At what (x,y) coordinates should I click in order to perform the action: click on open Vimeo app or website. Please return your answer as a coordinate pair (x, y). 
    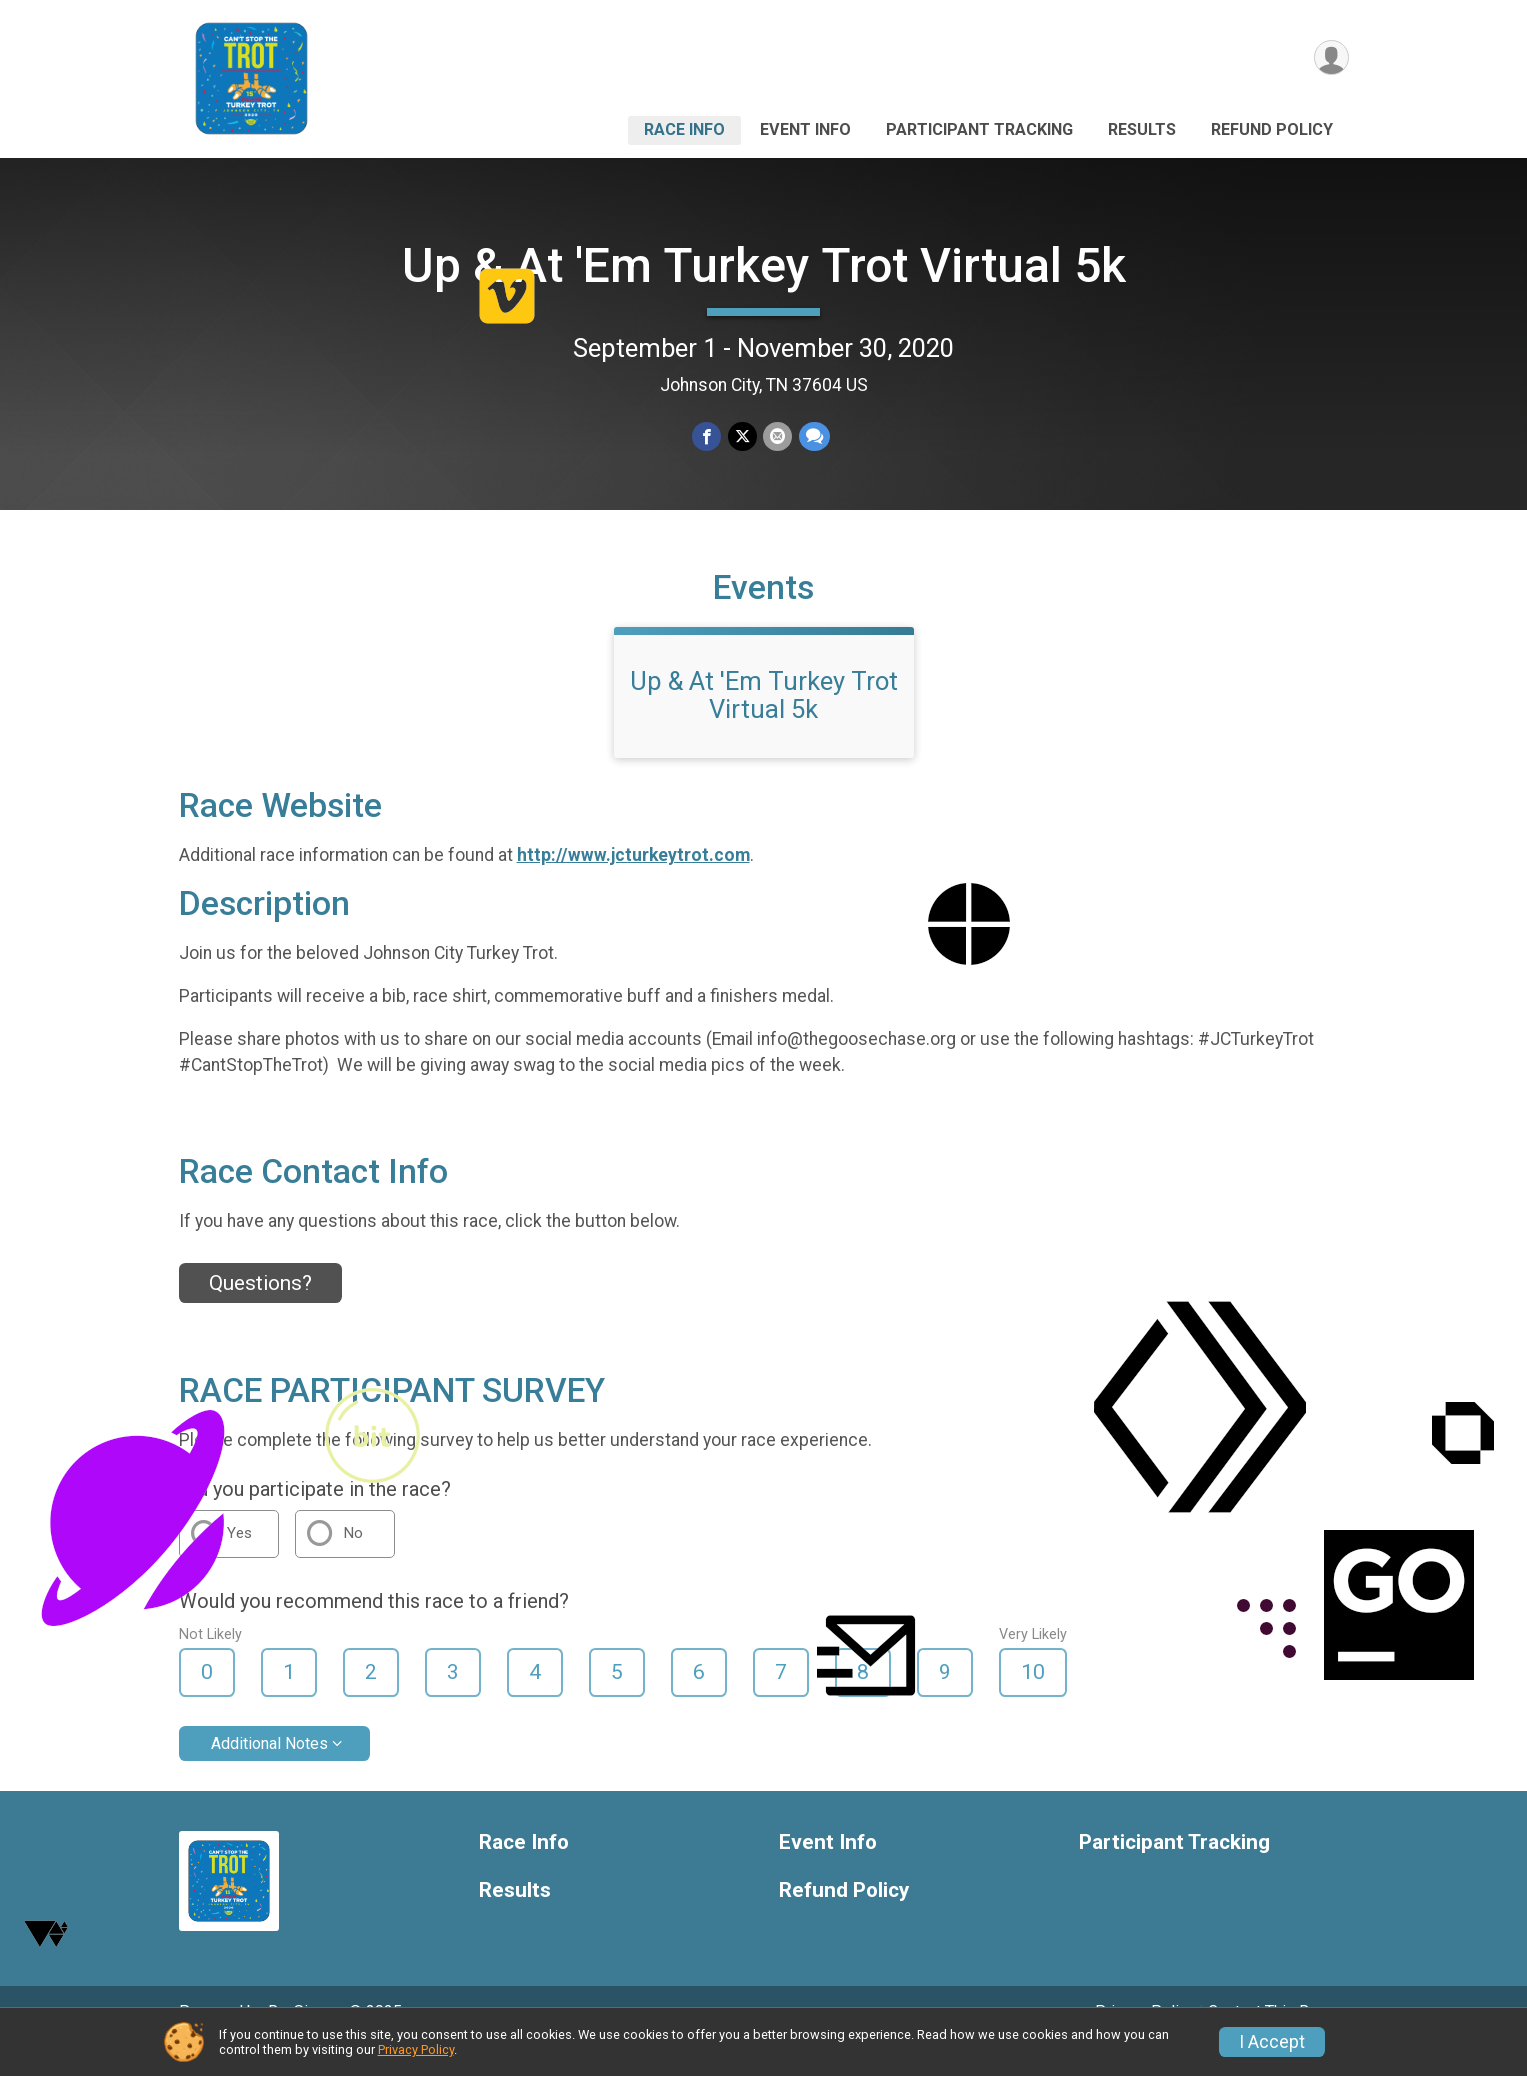
    Looking at the image, I should click on (507, 296).